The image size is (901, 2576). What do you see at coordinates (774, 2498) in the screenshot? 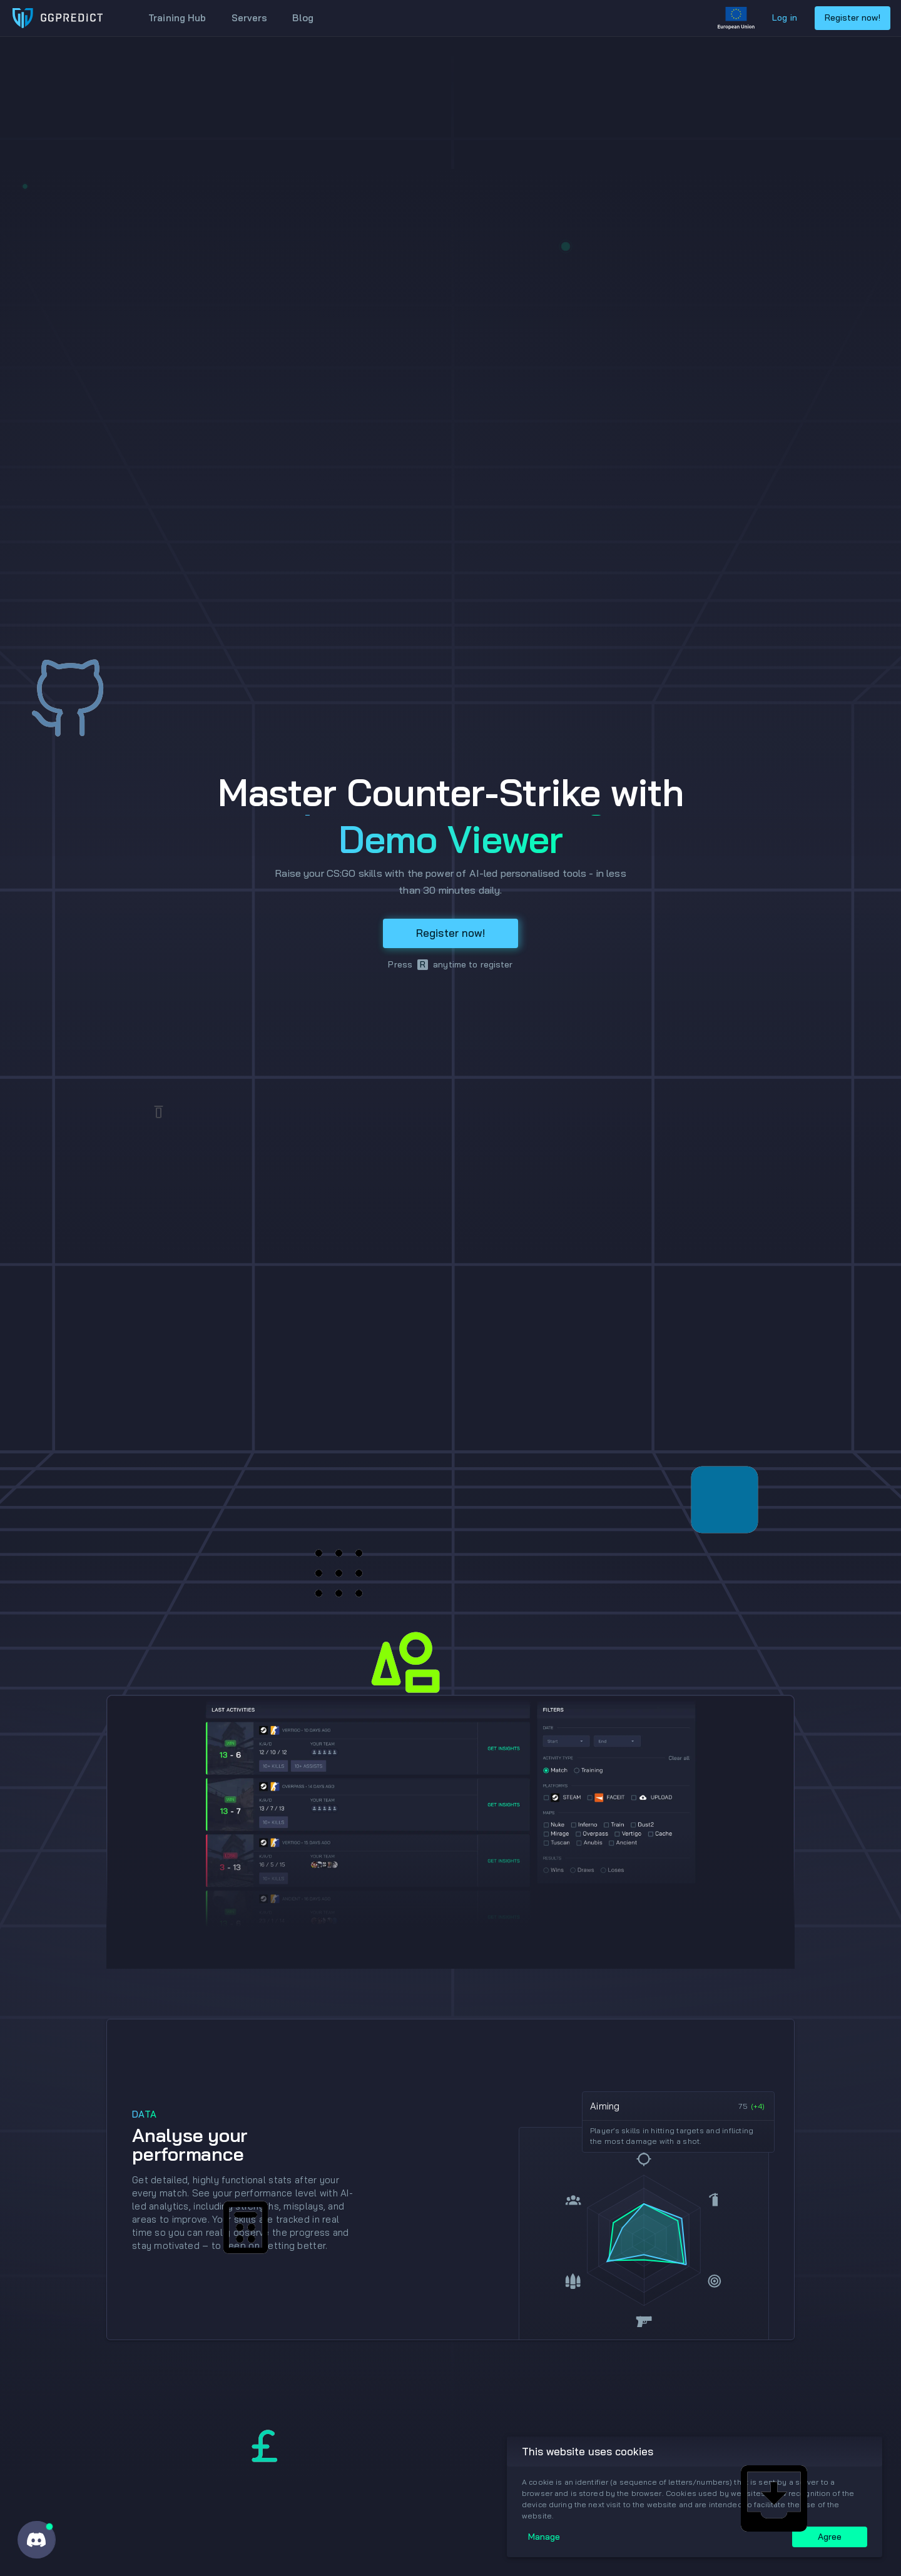
I see `download to inbox` at bounding box center [774, 2498].